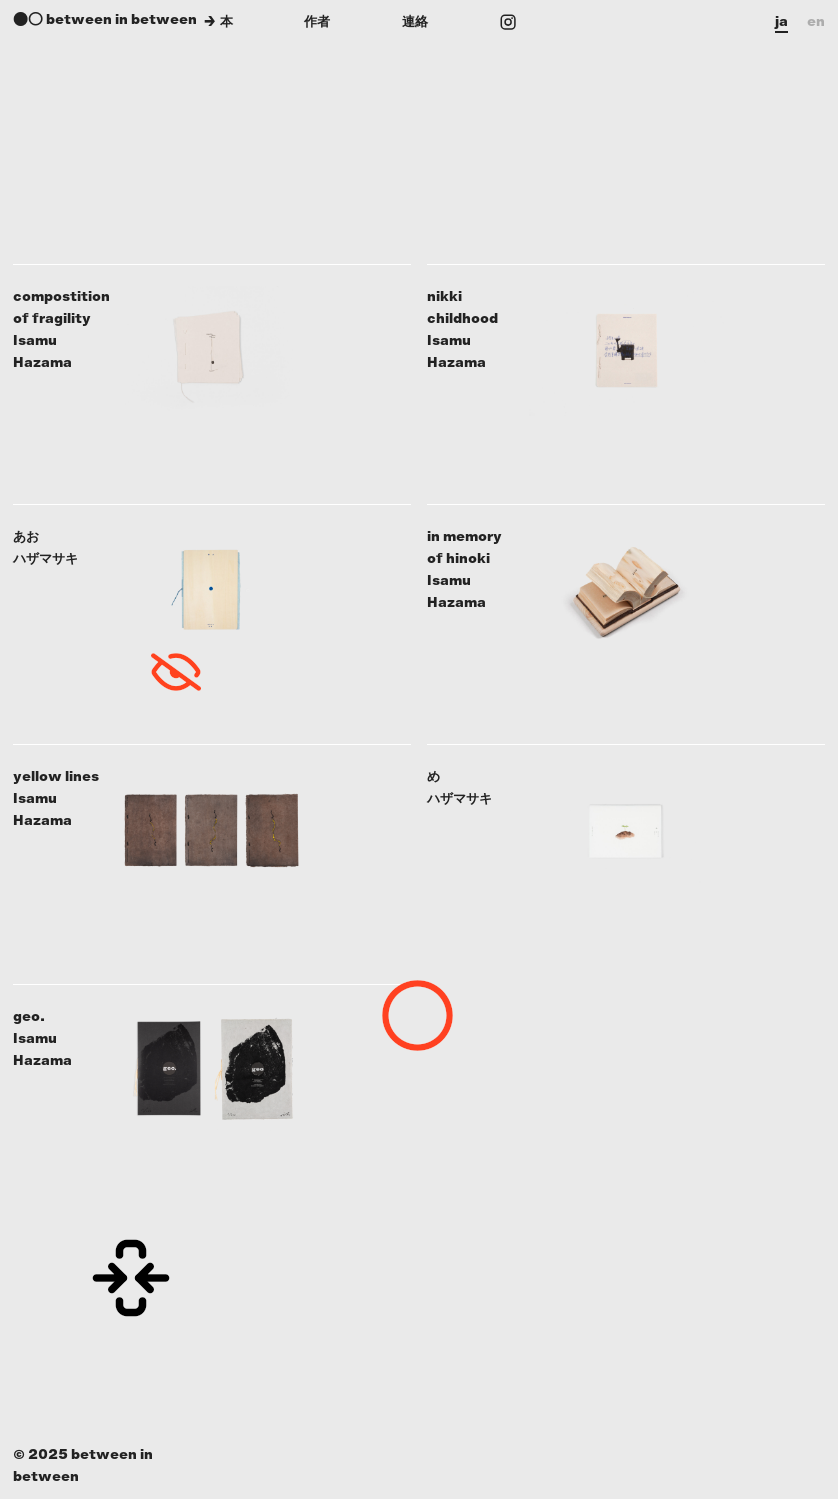  I want to click on narrow the viewport width, so click(131, 1278).